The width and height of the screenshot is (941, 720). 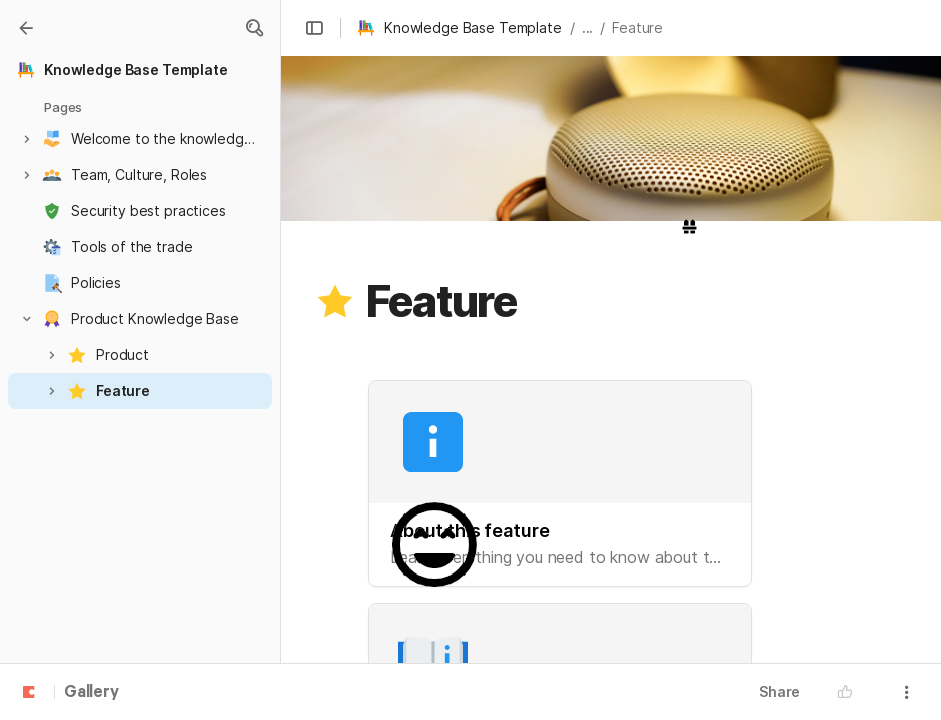 What do you see at coordinates (434, 544) in the screenshot?
I see `rate your experience as very satisfied` at bounding box center [434, 544].